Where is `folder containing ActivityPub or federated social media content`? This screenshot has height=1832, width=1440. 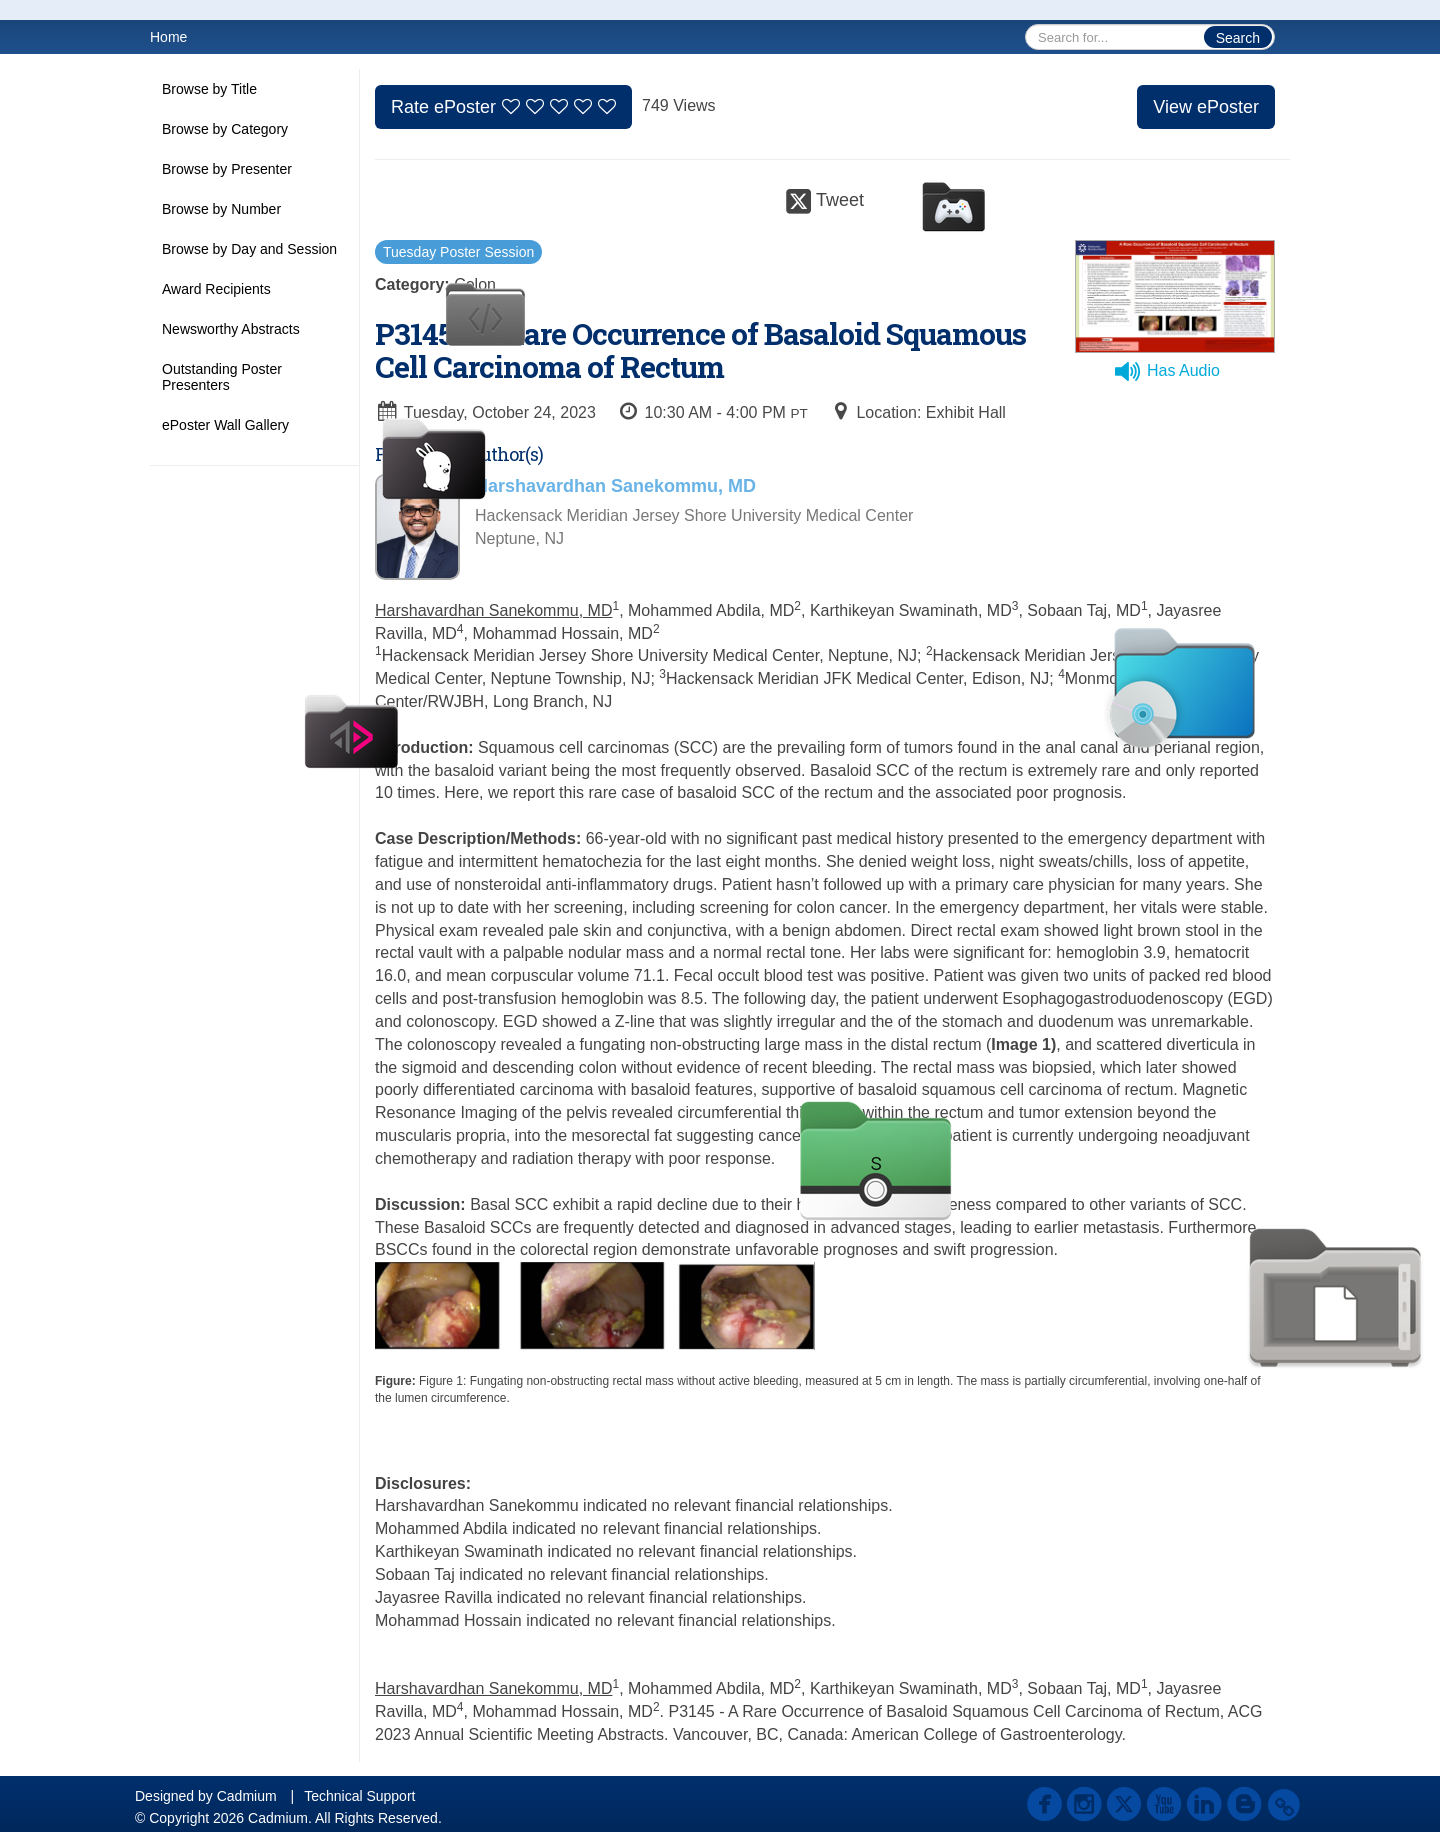
folder containing ActivityPub or federated social media content is located at coordinates (351, 734).